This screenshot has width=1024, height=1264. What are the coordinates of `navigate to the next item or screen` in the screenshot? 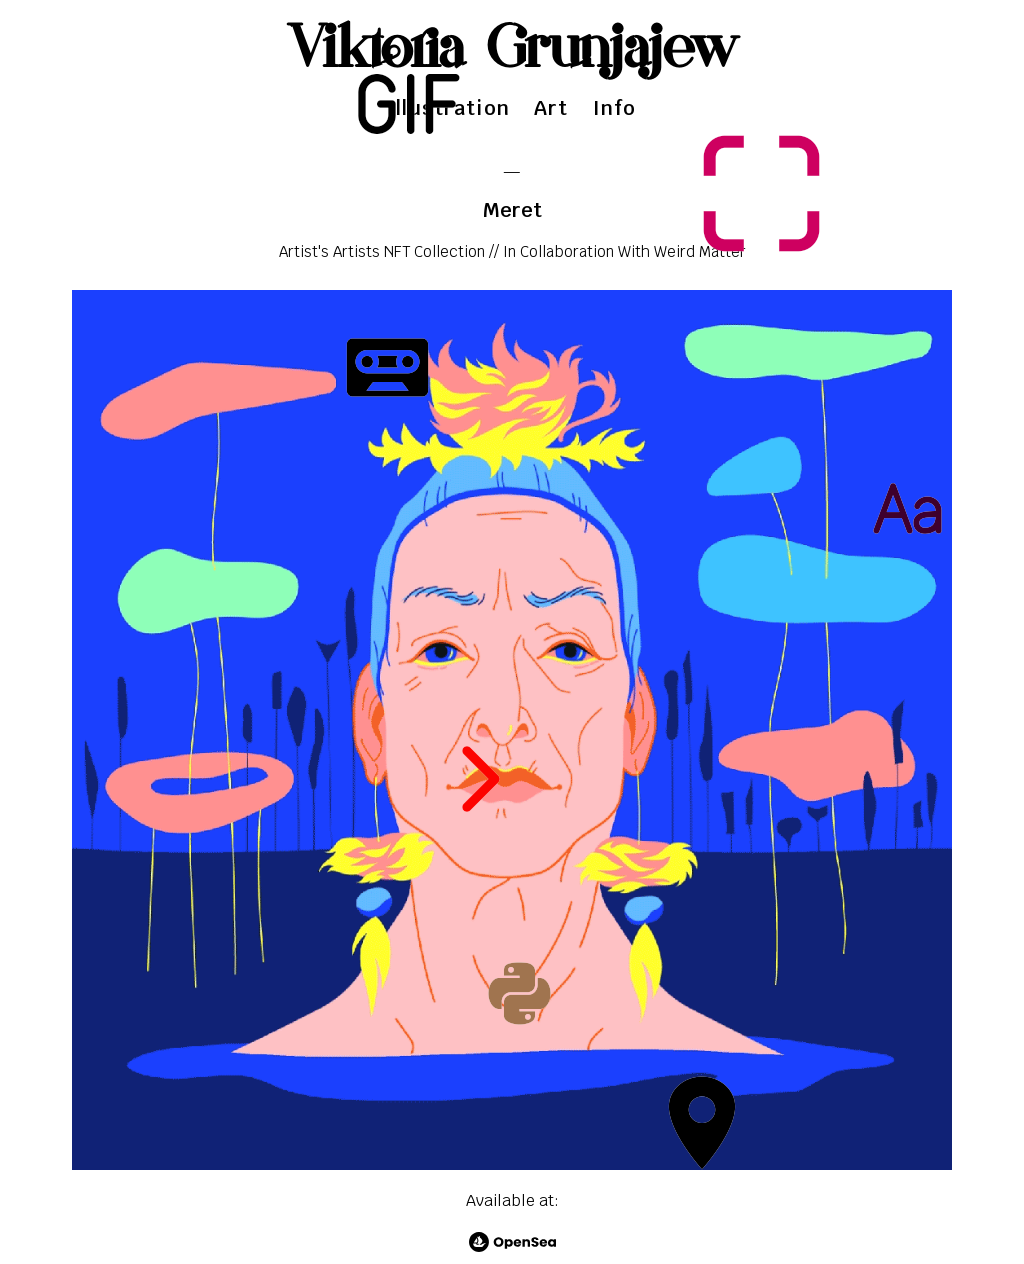 It's located at (481, 779).